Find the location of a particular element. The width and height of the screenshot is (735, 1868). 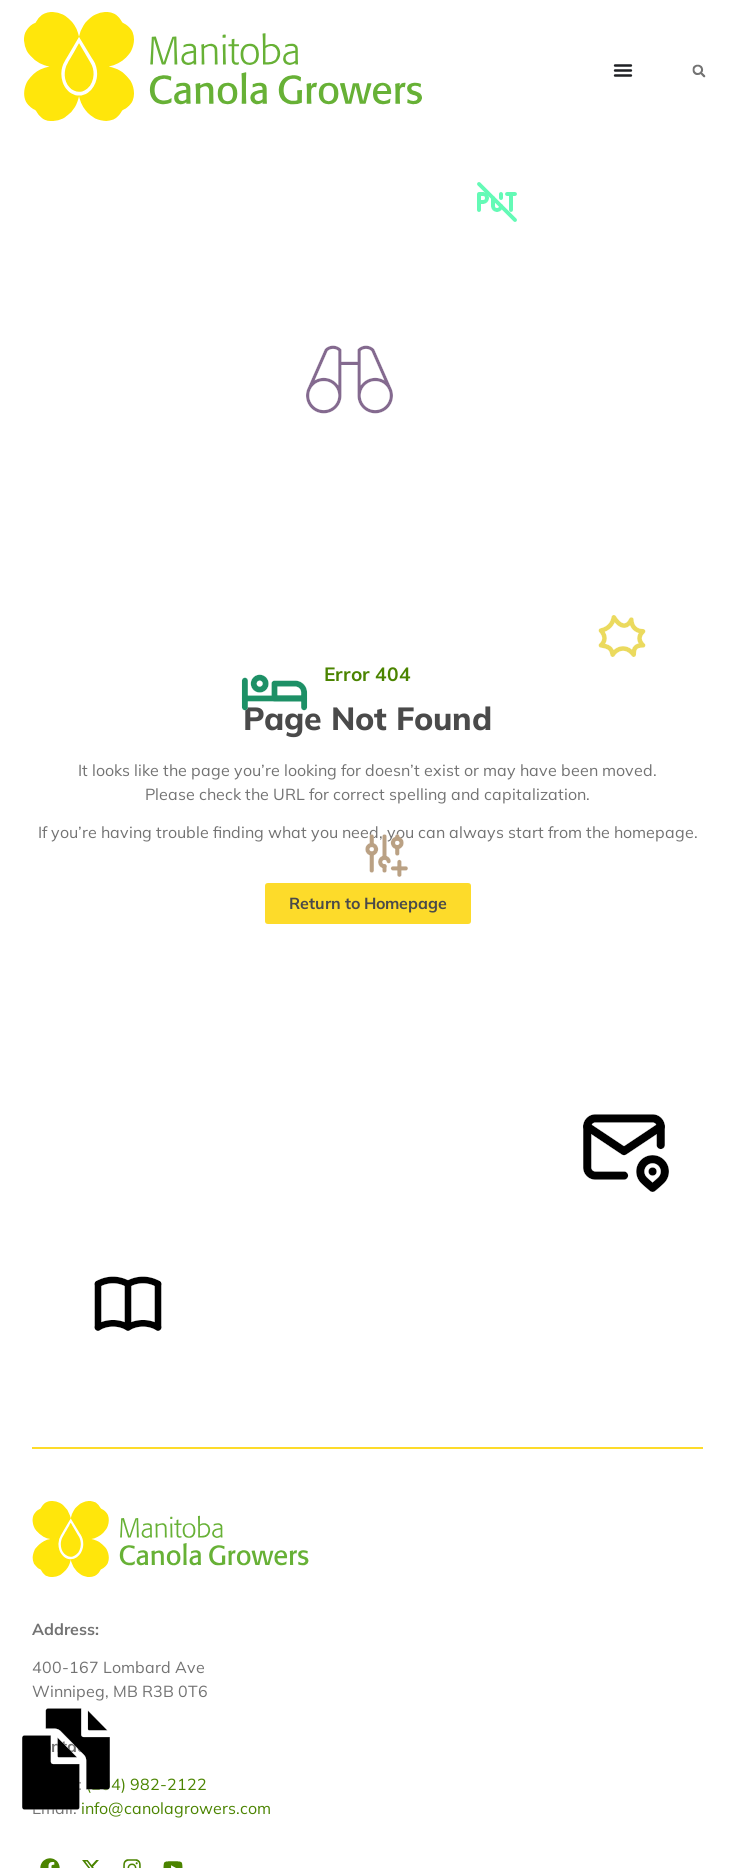

search or explore content is located at coordinates (349, 379).